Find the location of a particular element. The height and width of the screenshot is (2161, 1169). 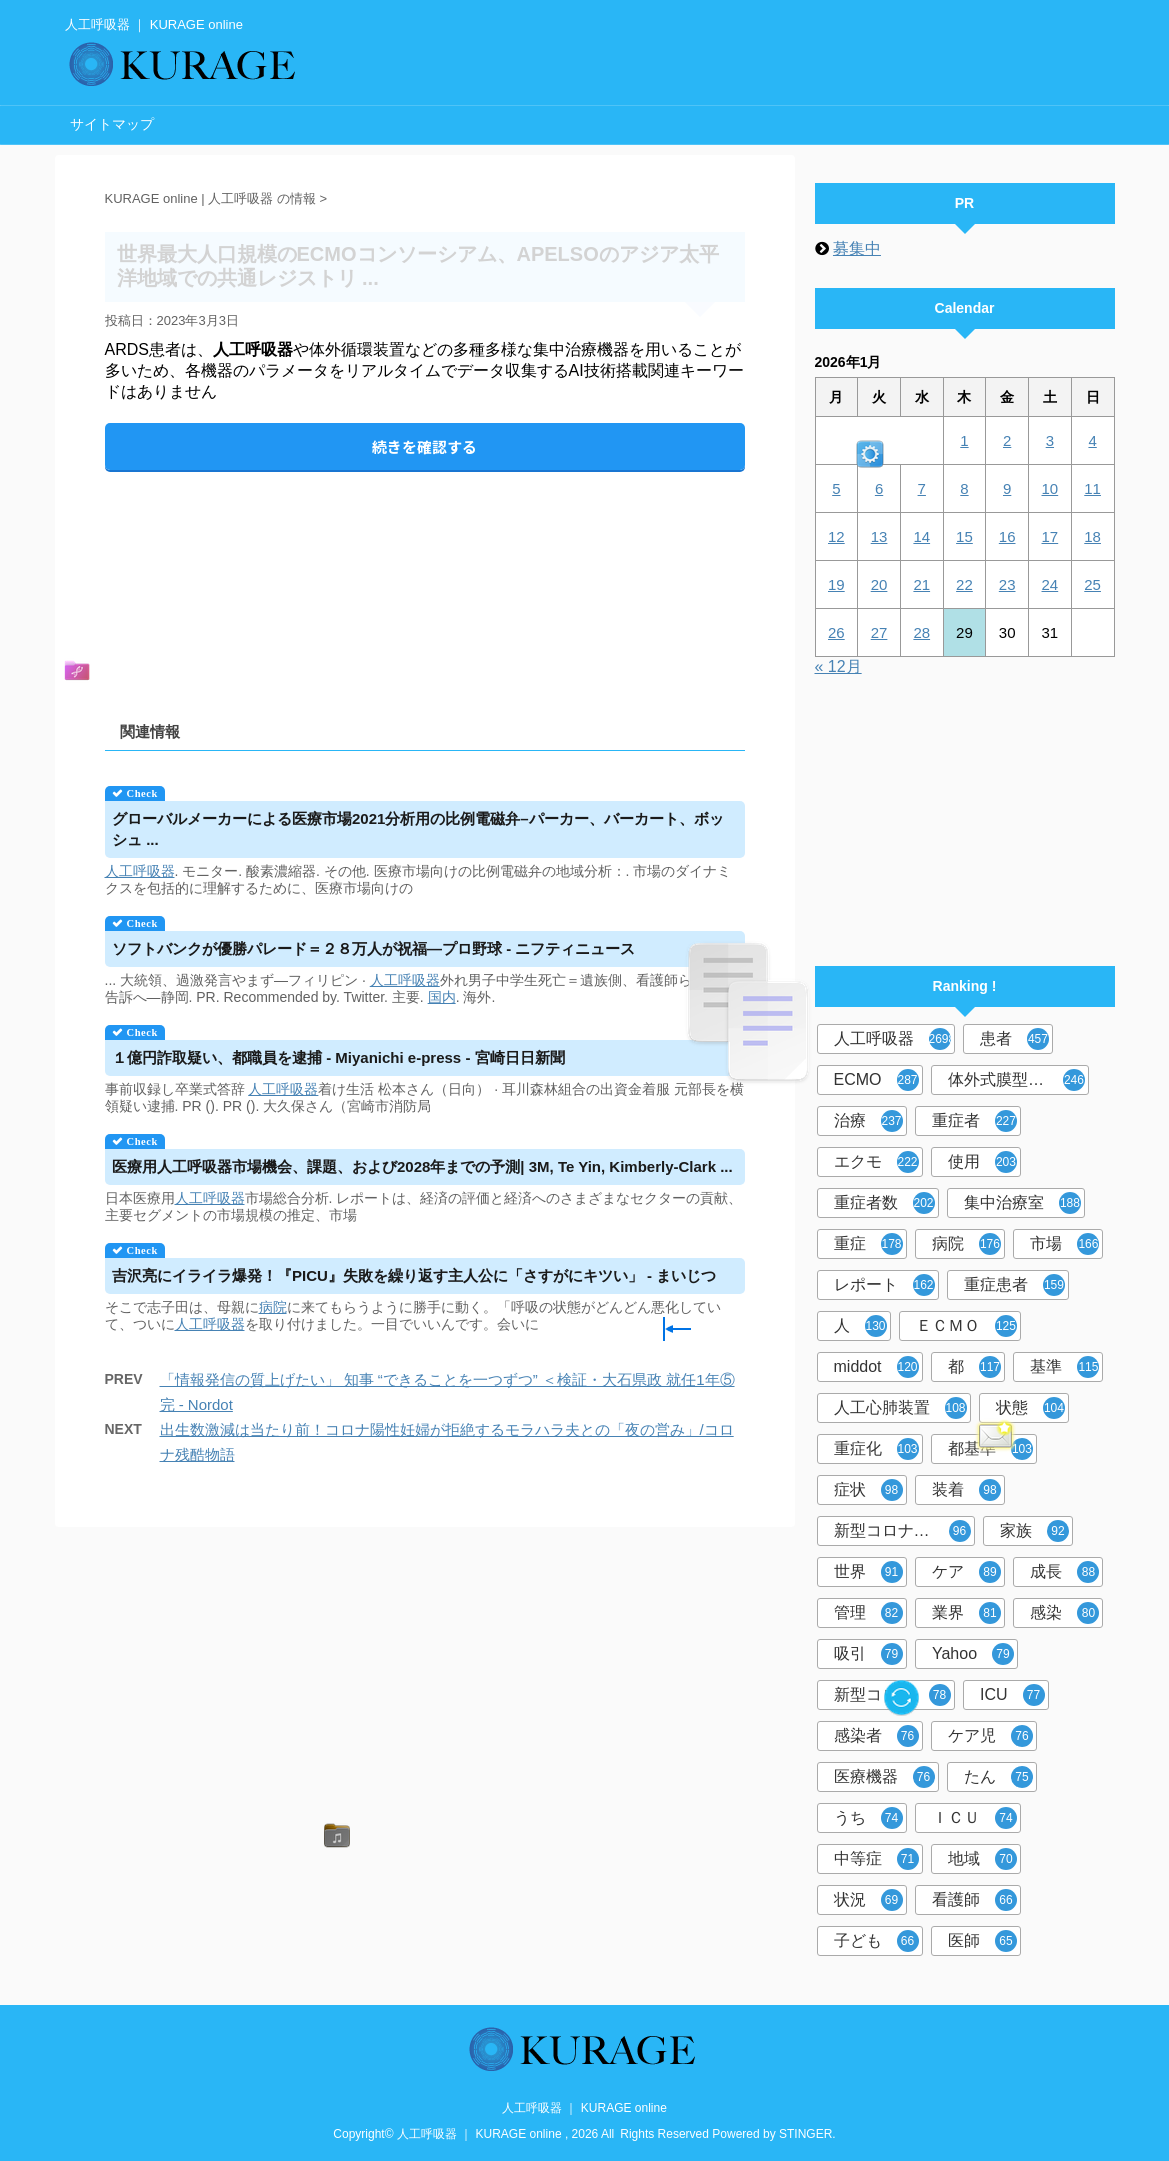

go to the first item in a list or sequence is located at coordinates (677, 1329).